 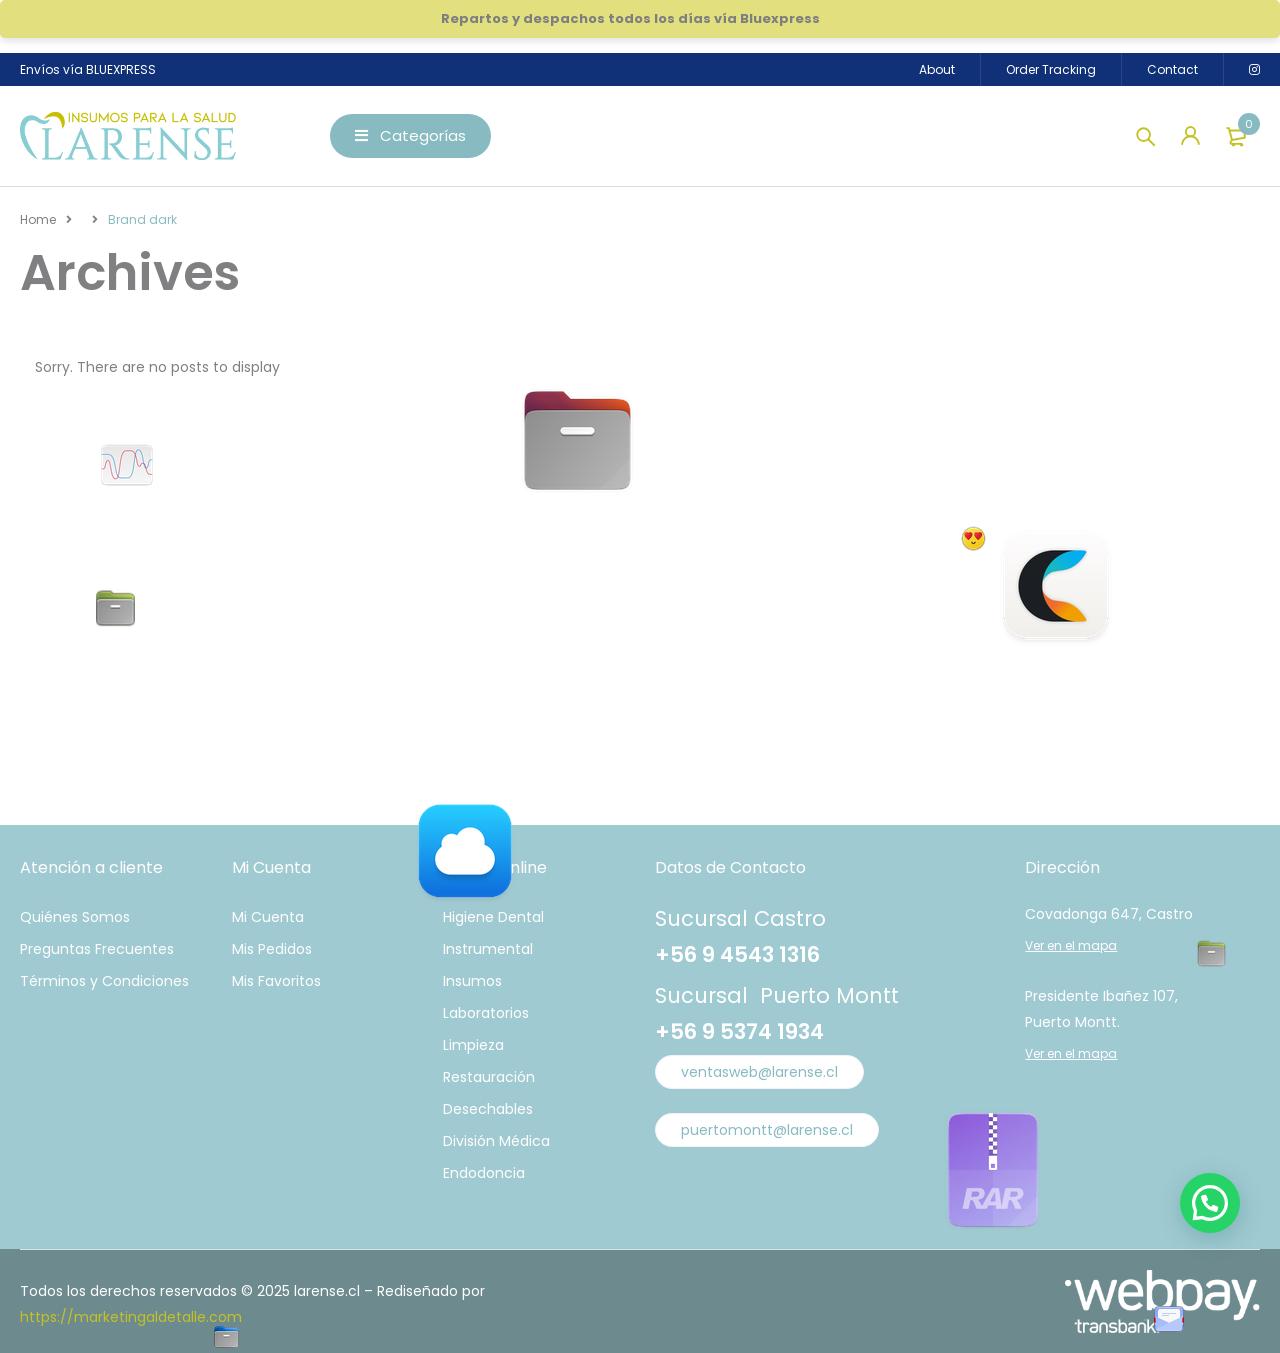 What do you see at coordinates (465, 851) in the screenshot?
I see `access online account settings` at bounding box center [465, 851].